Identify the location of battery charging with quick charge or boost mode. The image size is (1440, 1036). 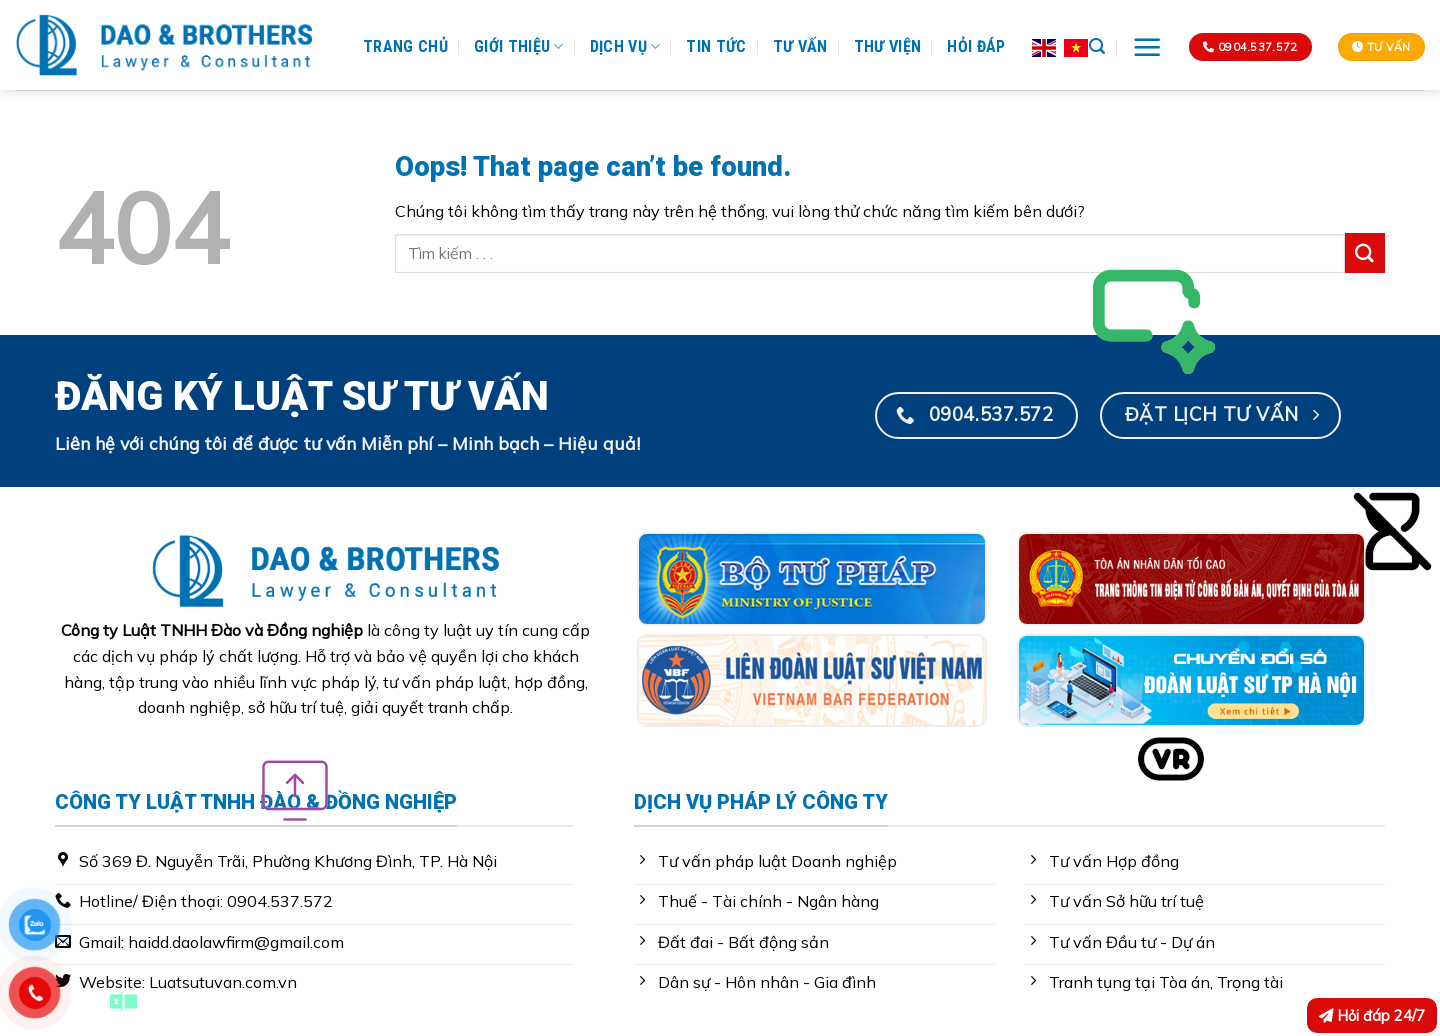
(1146, 305).